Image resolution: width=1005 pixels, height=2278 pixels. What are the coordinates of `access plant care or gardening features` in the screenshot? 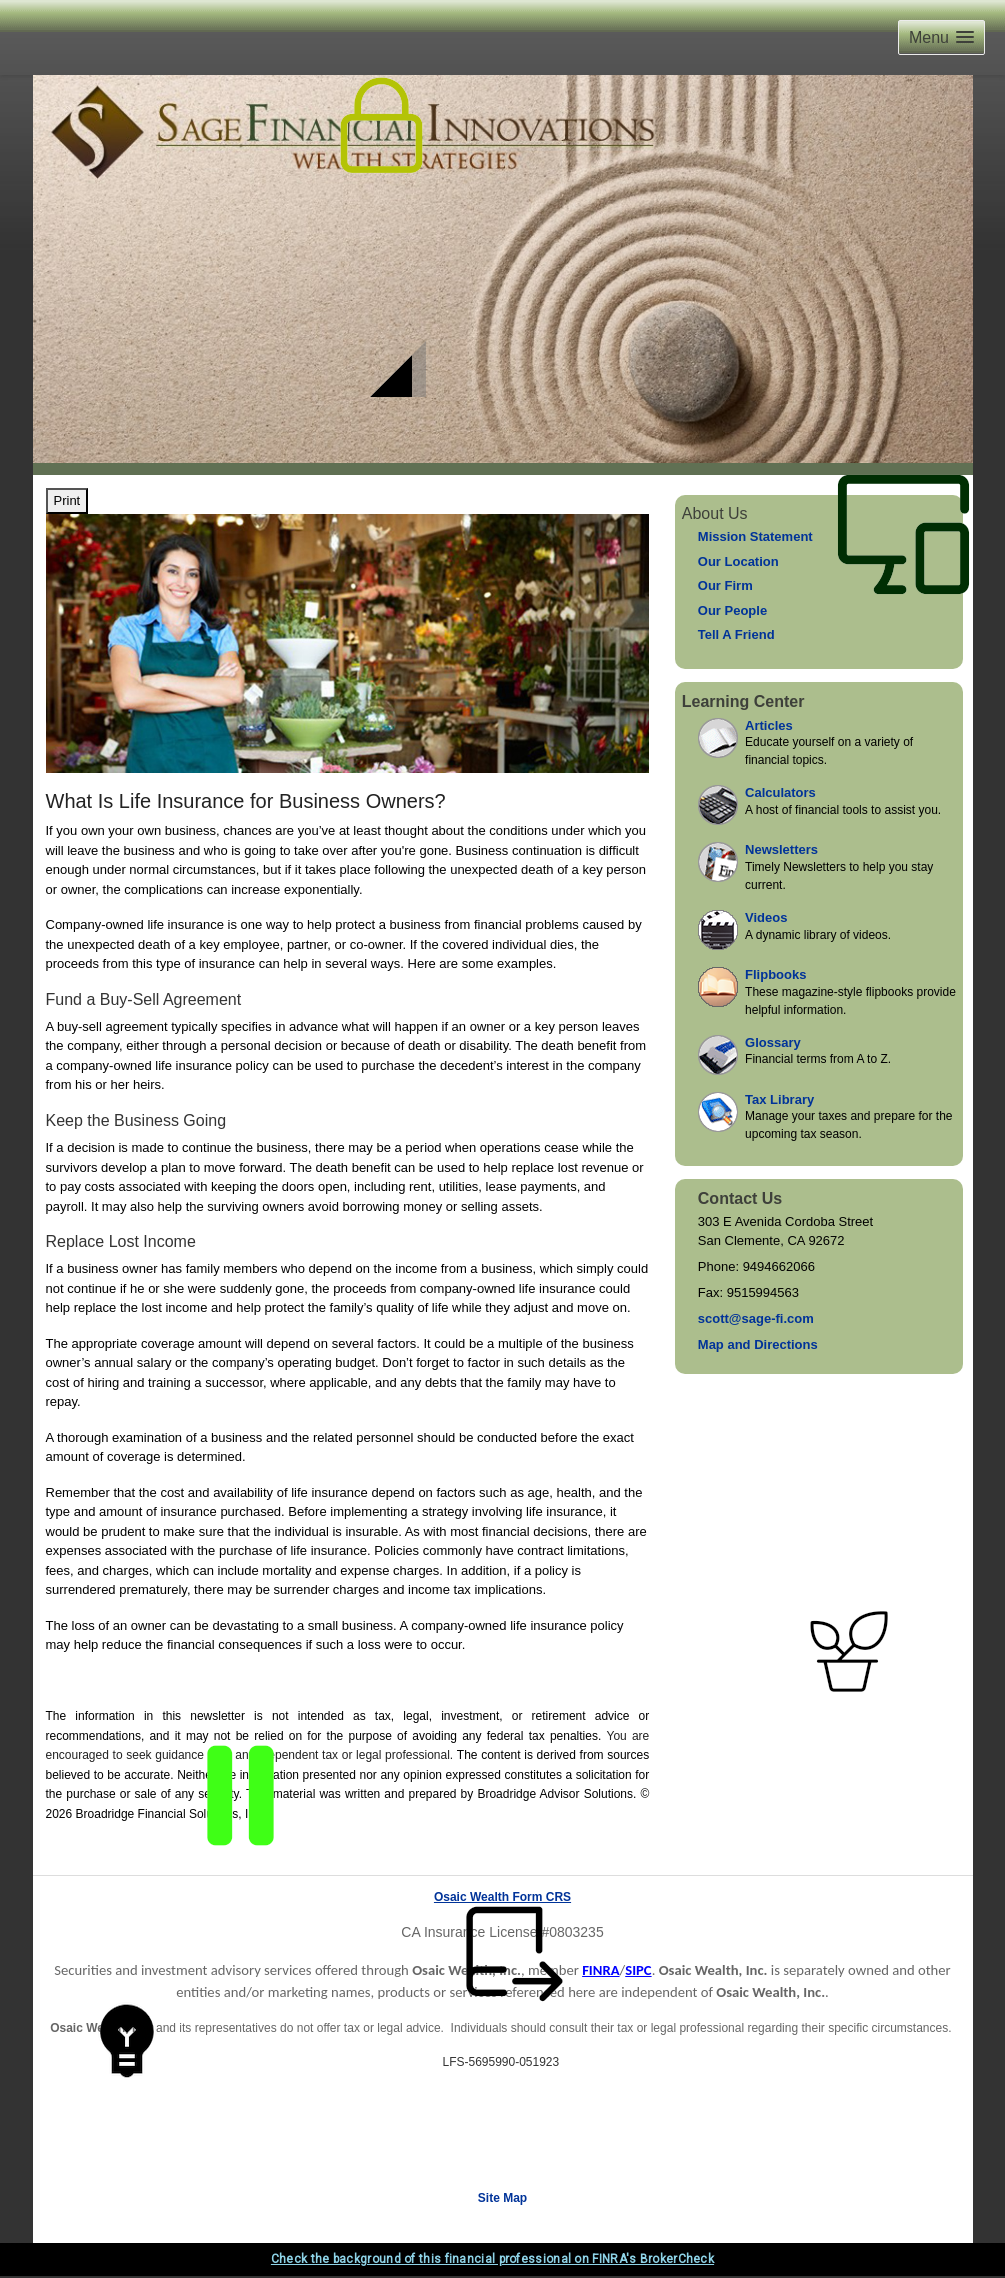 It's located at (847, 1651).